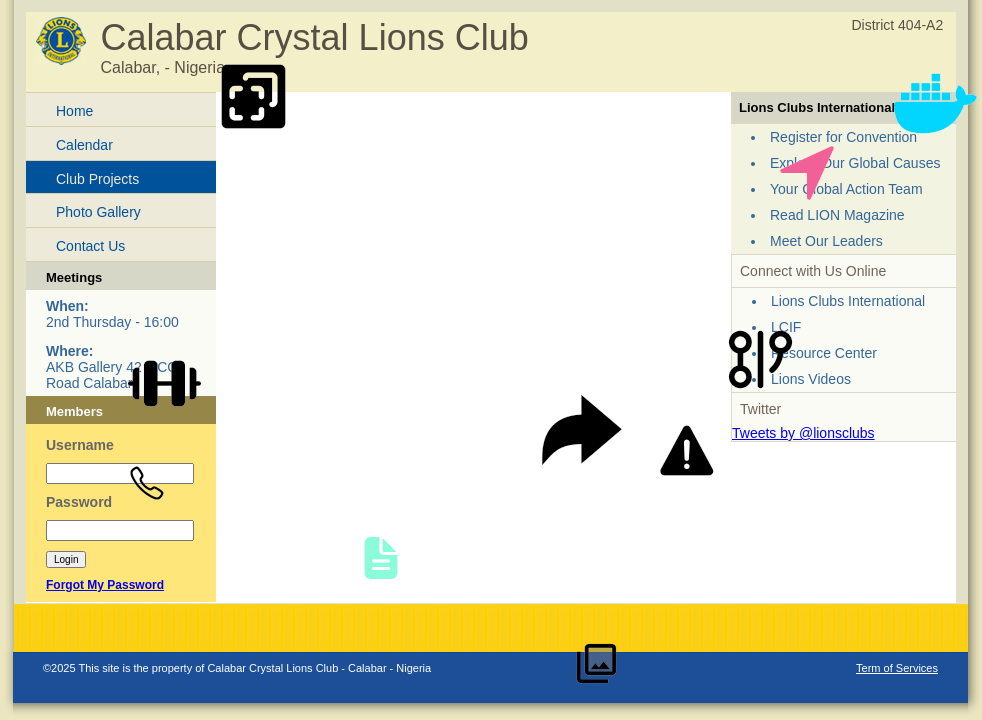  I want to click on view repository commit history, so click(760, 359).